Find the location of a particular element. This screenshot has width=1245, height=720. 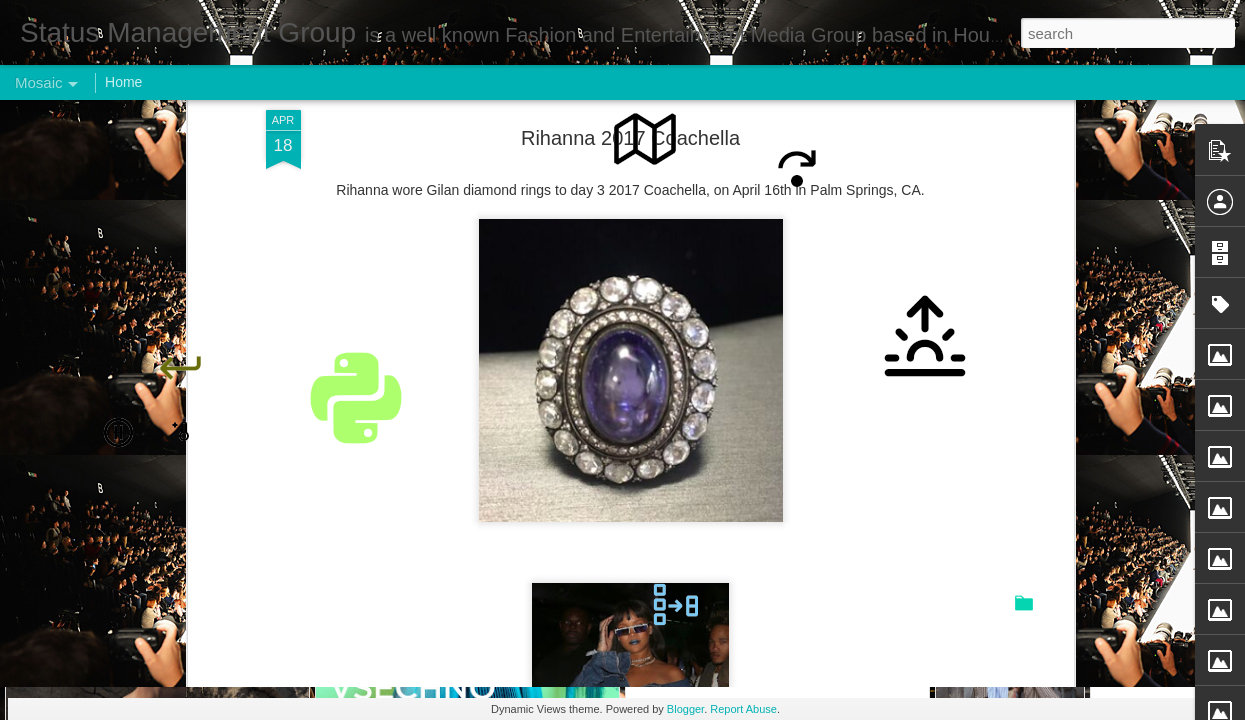

insert a newline or line break is located at coordinates (180, 366).